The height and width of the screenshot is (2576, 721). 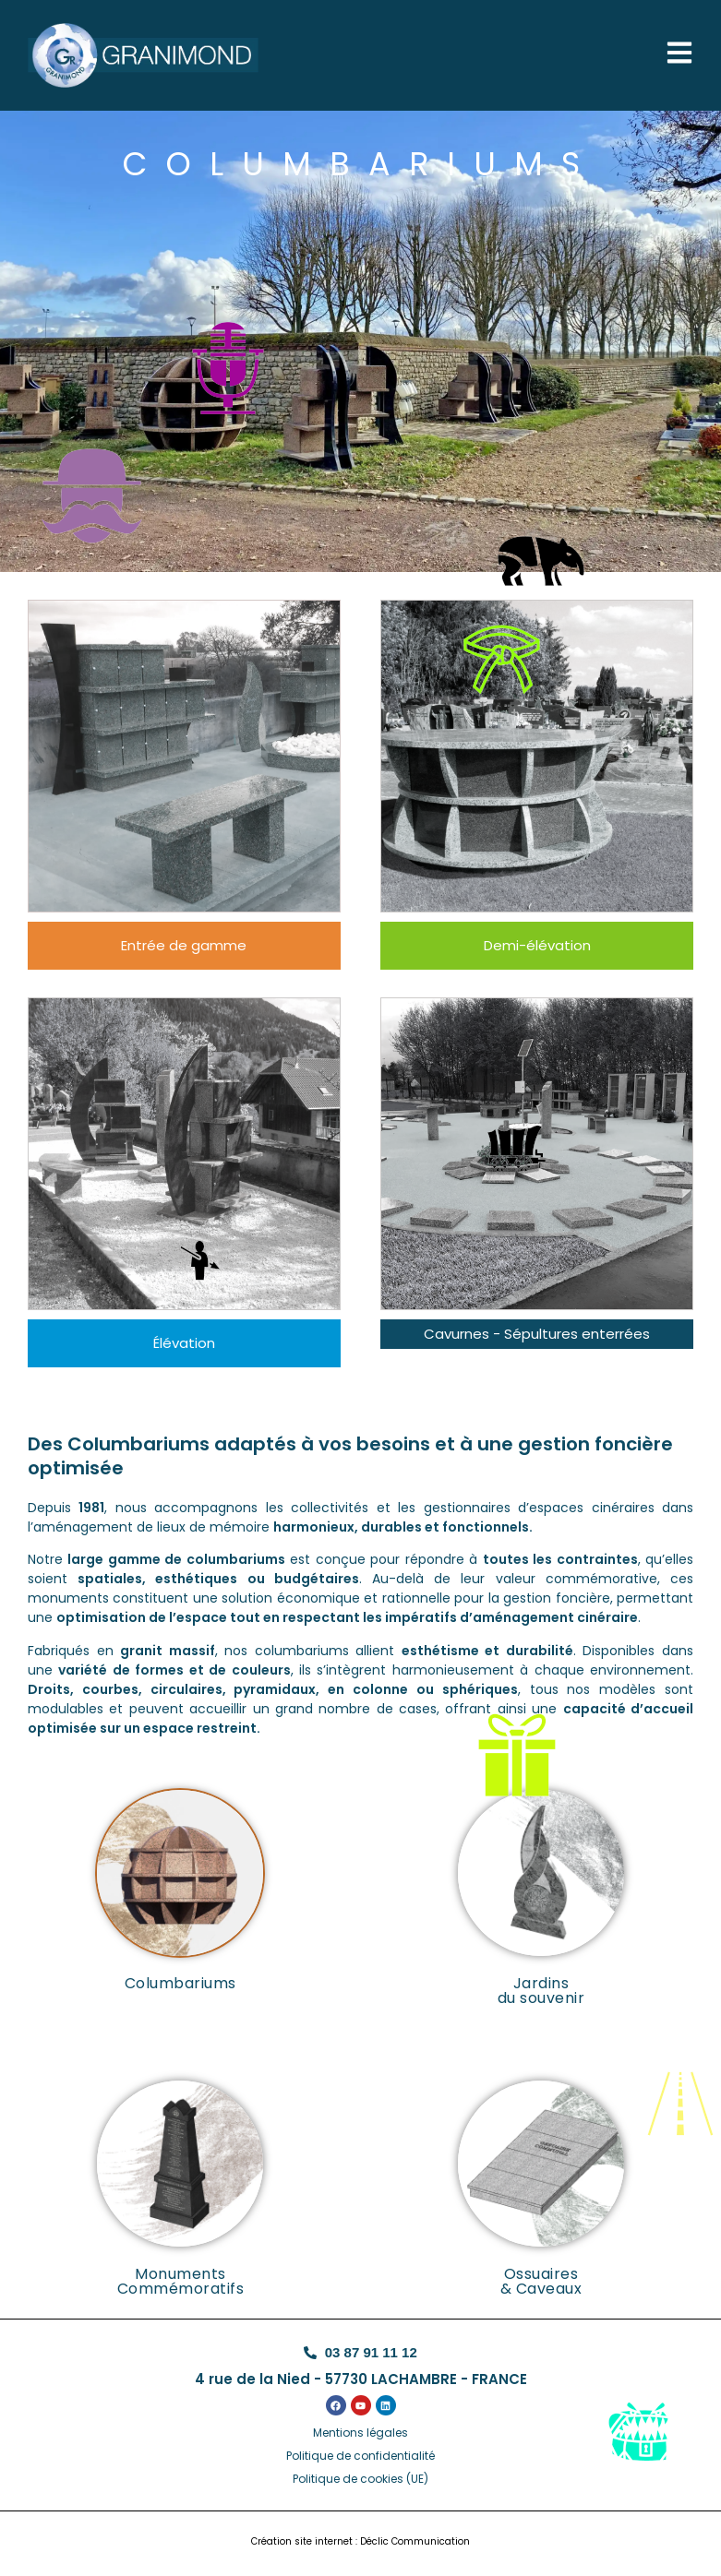 I want to click on access voice recording features, so click(x=228, y=368).